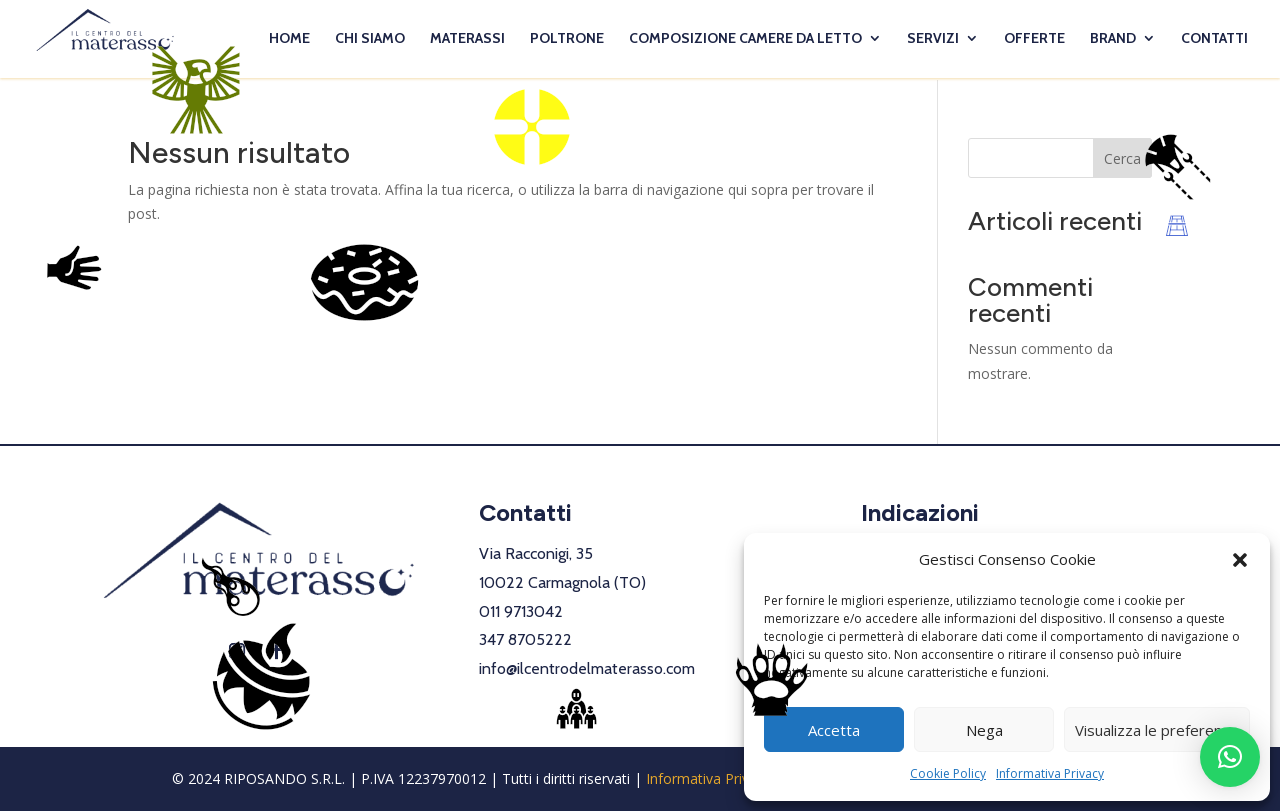 The height and width of the screenshot is (811, 1280). I want to click on use an incendiary or fire-based weapon, so click(261, 676).